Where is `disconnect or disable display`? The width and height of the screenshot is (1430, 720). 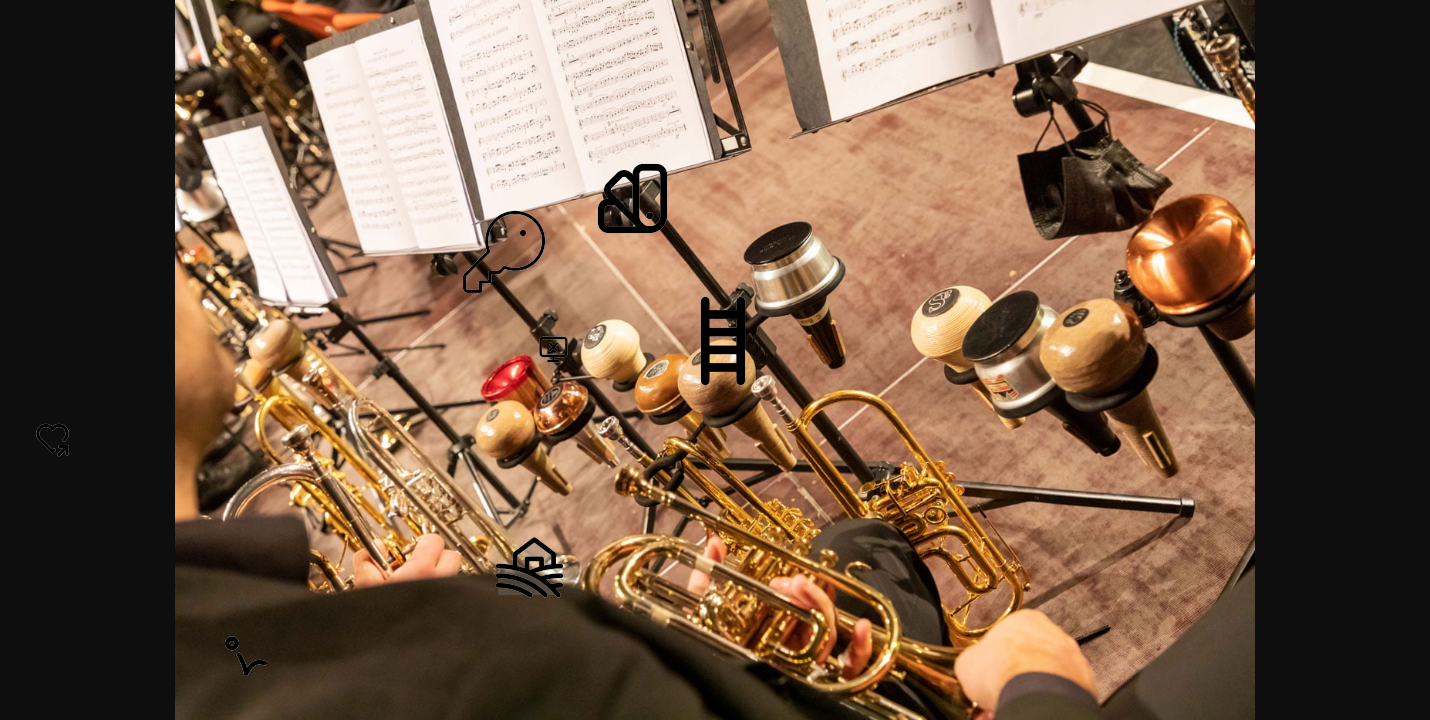
disconnect or disable display is located at coordinates (553, 349).